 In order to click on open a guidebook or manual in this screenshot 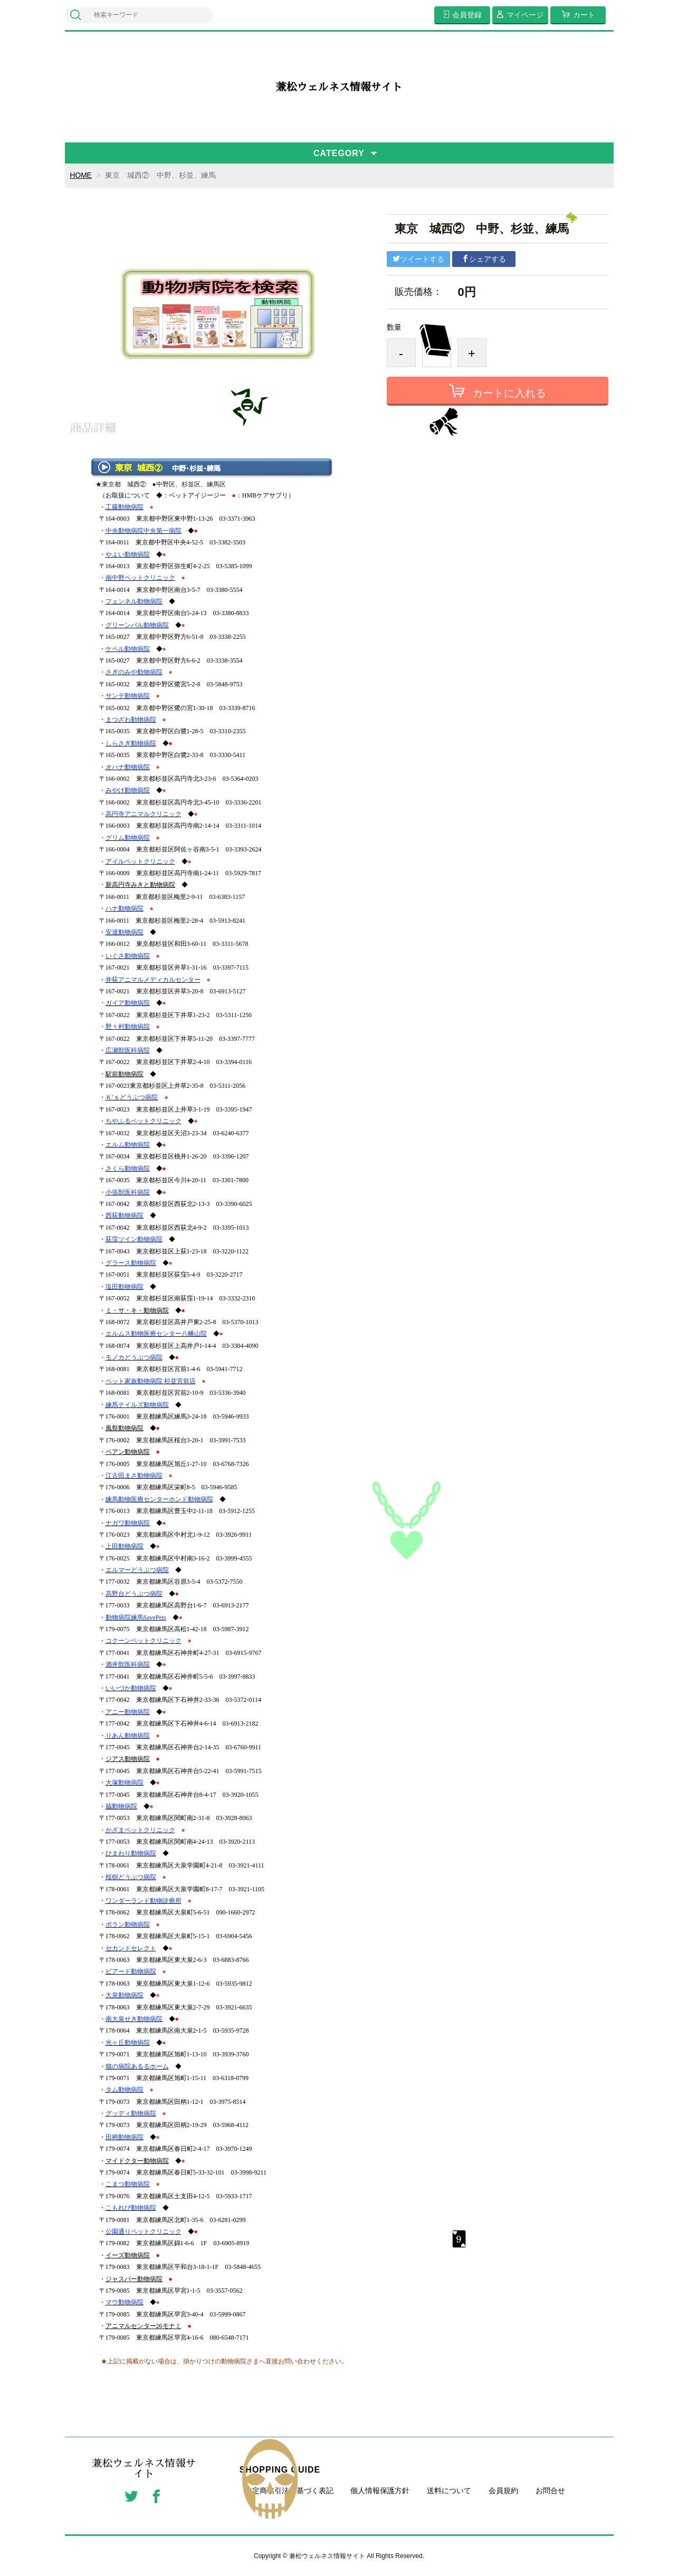, I will do `click(435, 340)`.